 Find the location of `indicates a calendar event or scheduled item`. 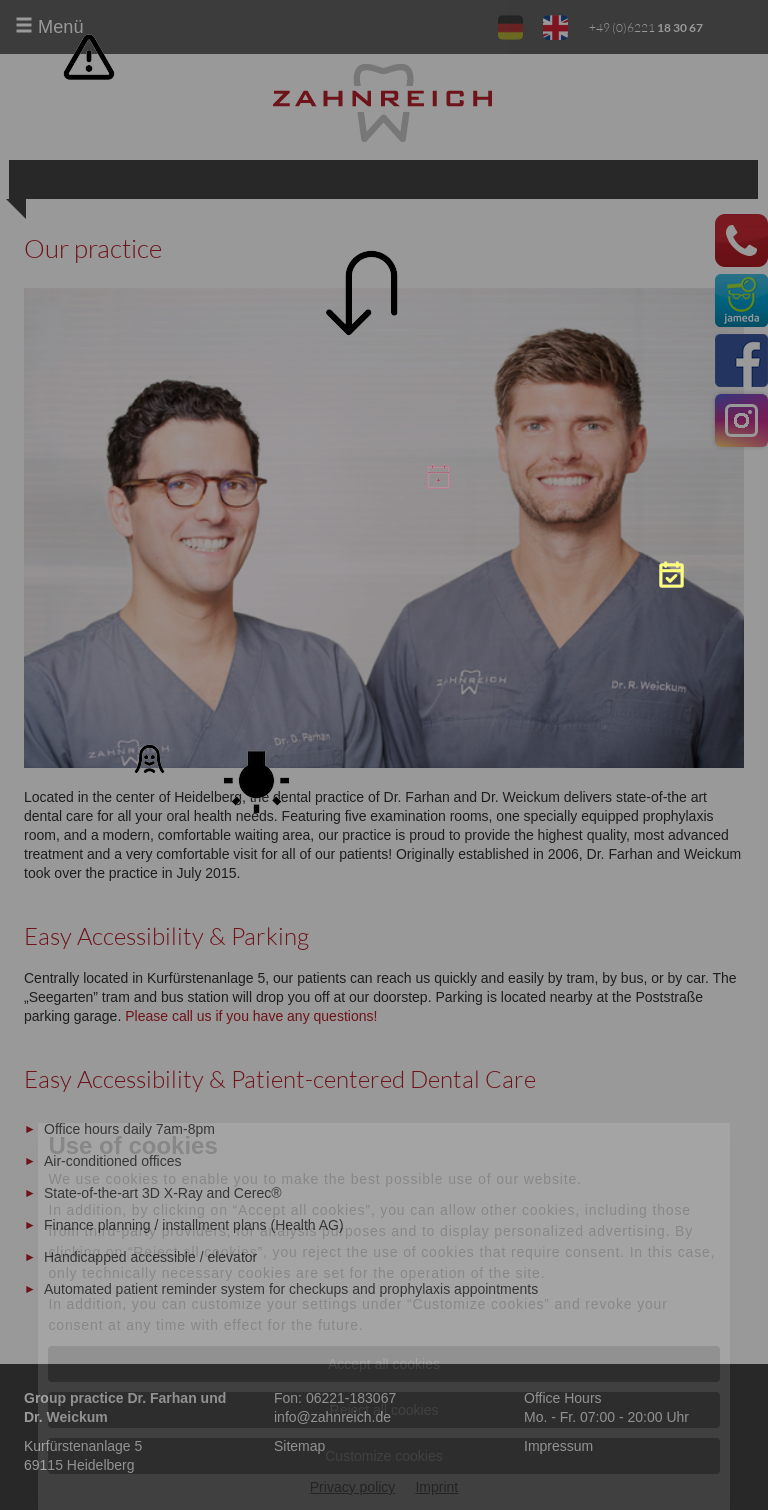

indicates a calendar event or scheduled item is located at coordinates (438, 477).